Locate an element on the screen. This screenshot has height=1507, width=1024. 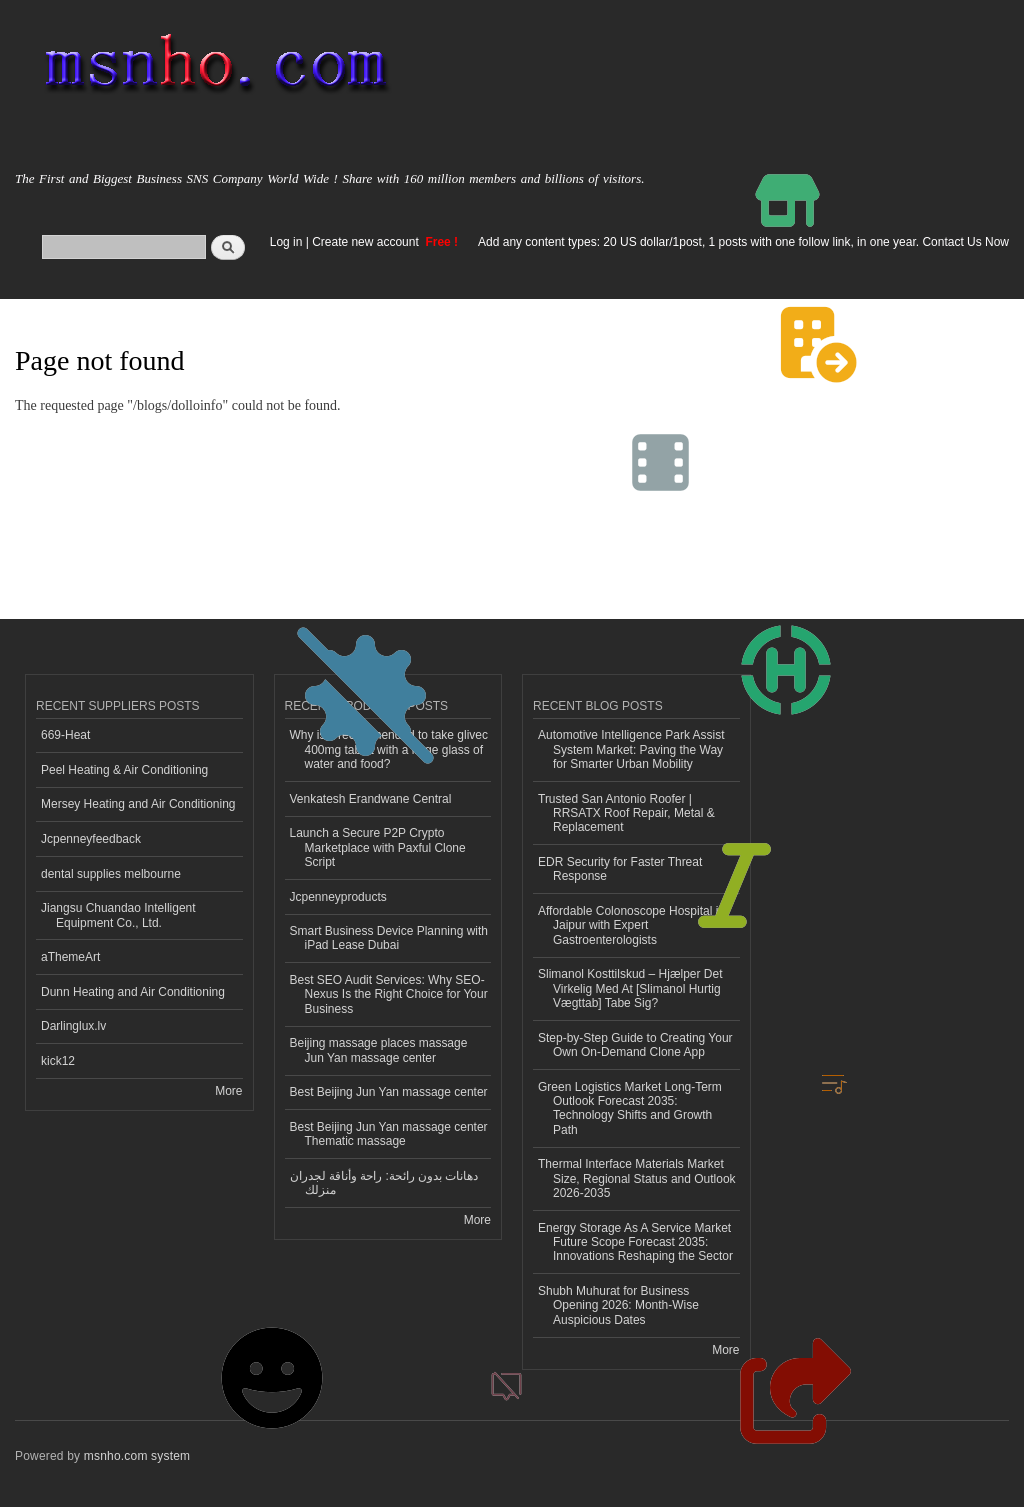
indicates virus-free or no threats detected is located at coordinates (365, 695).